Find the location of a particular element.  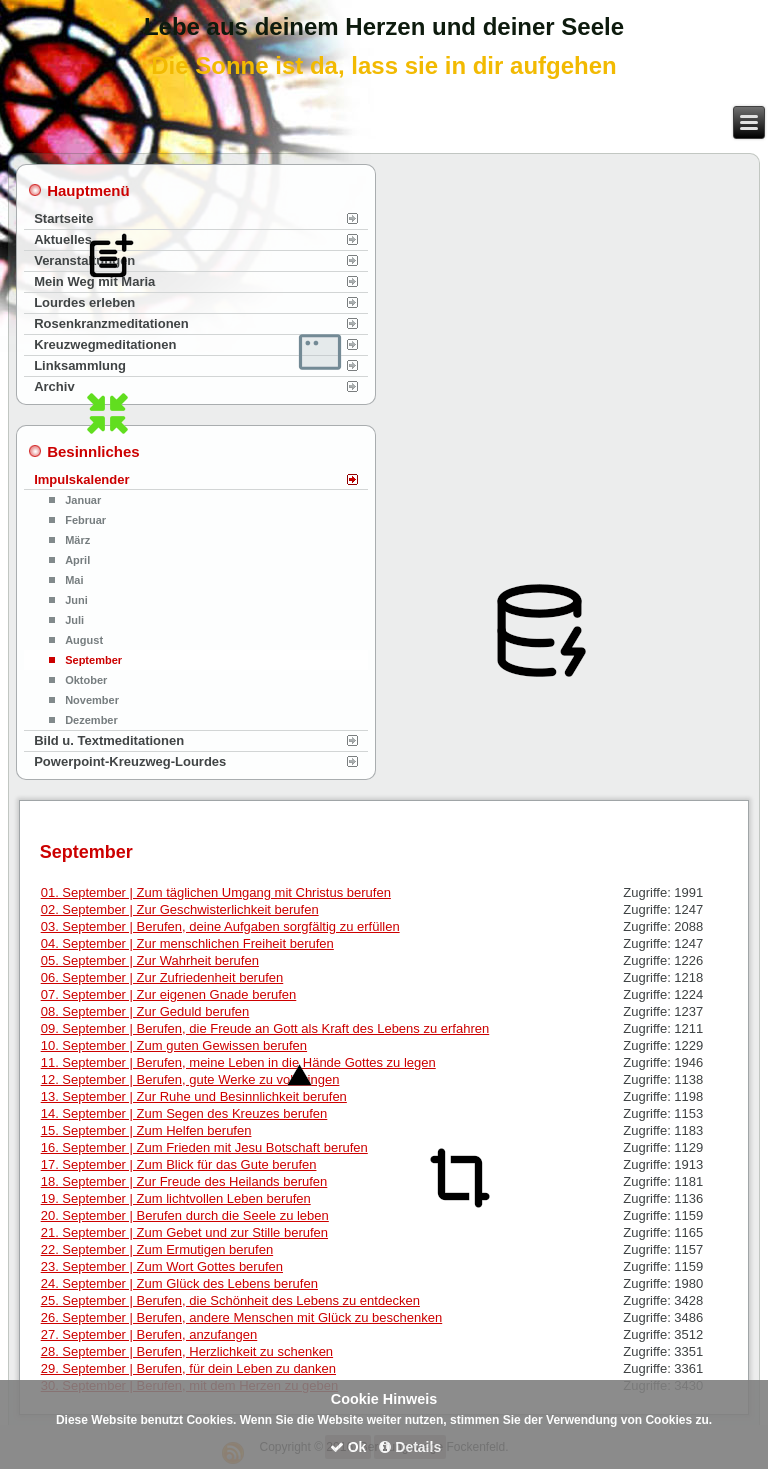

crop or trim an image is located at coordinates (460, 1178).